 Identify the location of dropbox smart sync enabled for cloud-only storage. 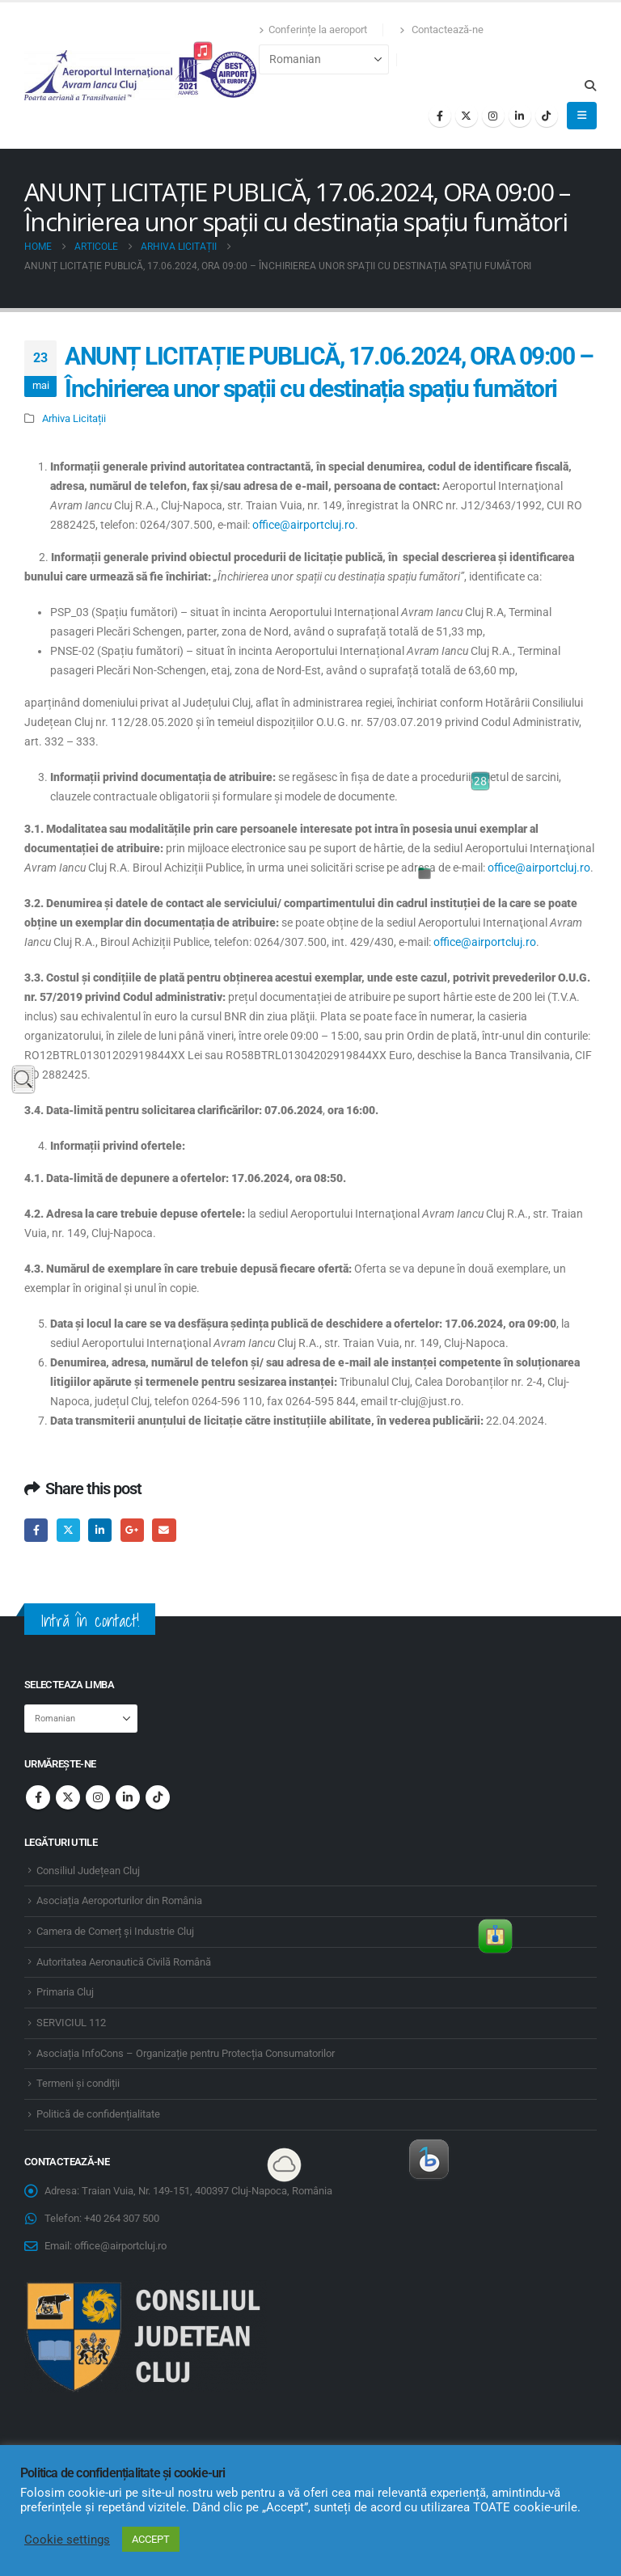
(284, 2164).